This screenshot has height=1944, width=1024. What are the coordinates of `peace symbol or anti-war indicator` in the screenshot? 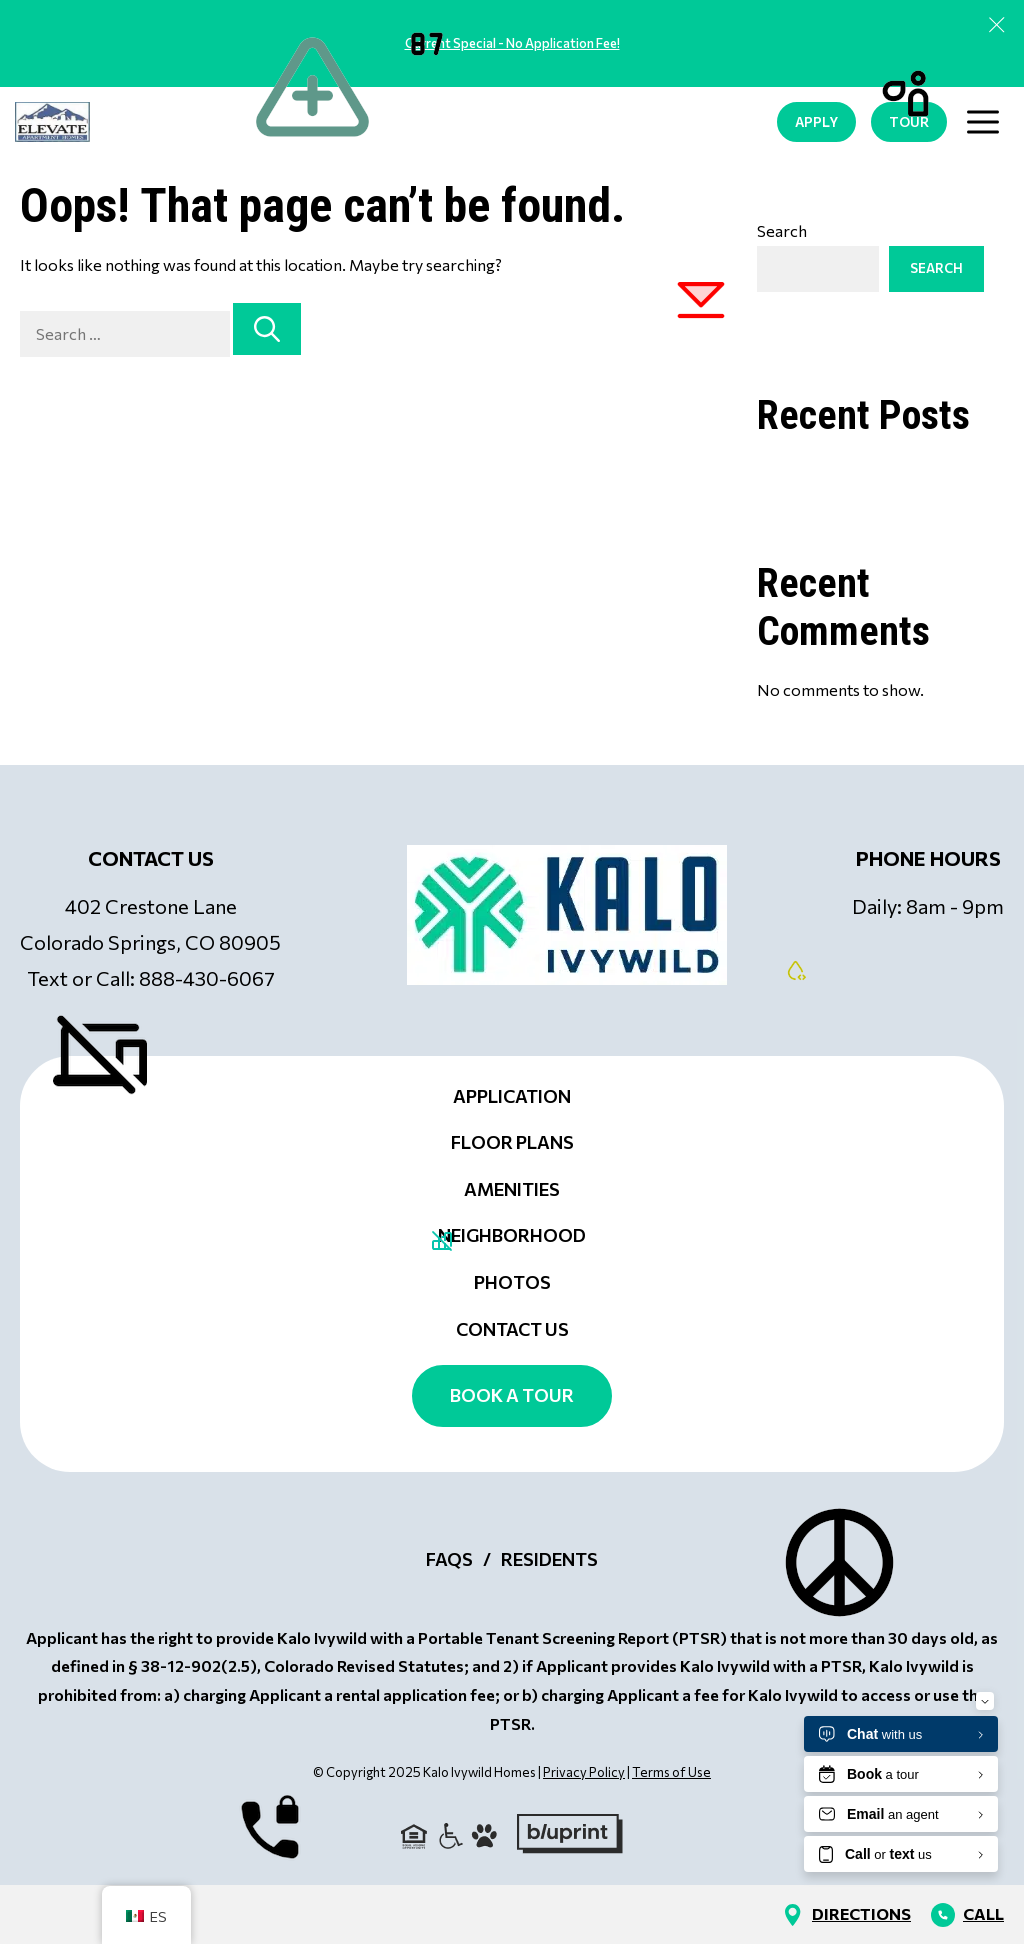 It's located at (839, 1562).